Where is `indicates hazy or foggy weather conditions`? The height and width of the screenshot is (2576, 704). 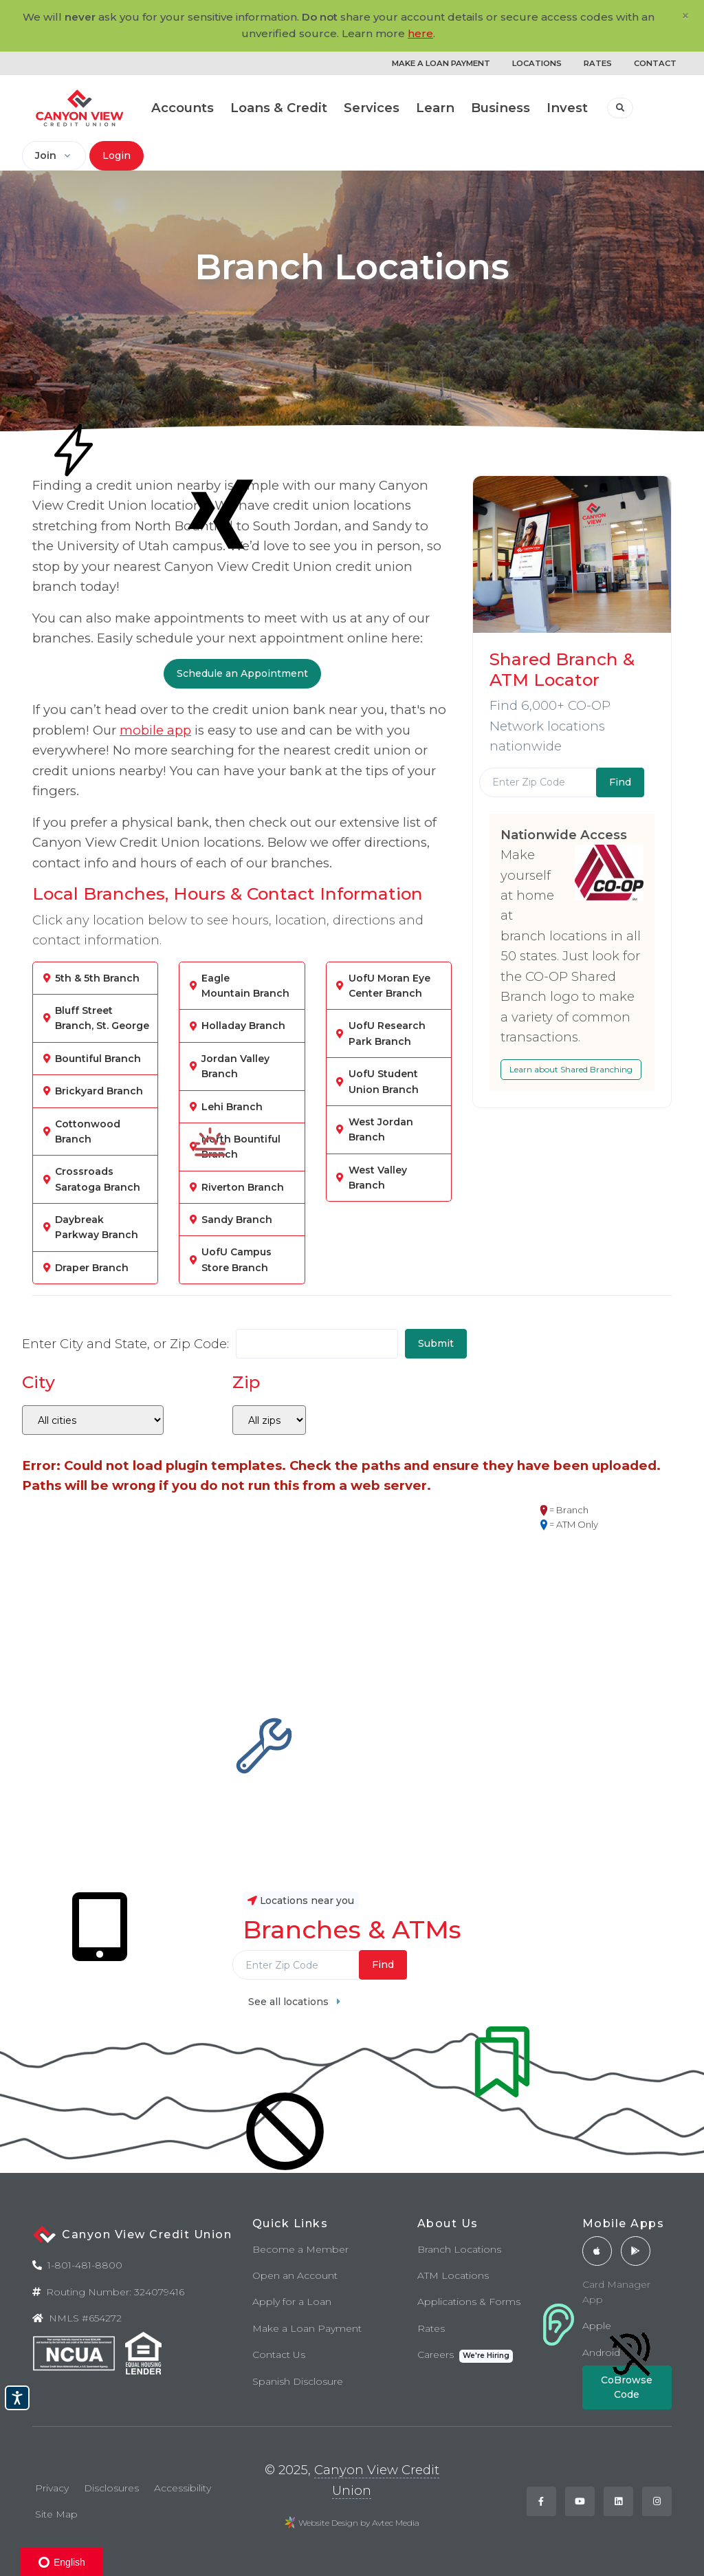 indicates hazy or foggy weather conditions is located at coordinates (210, 1142).